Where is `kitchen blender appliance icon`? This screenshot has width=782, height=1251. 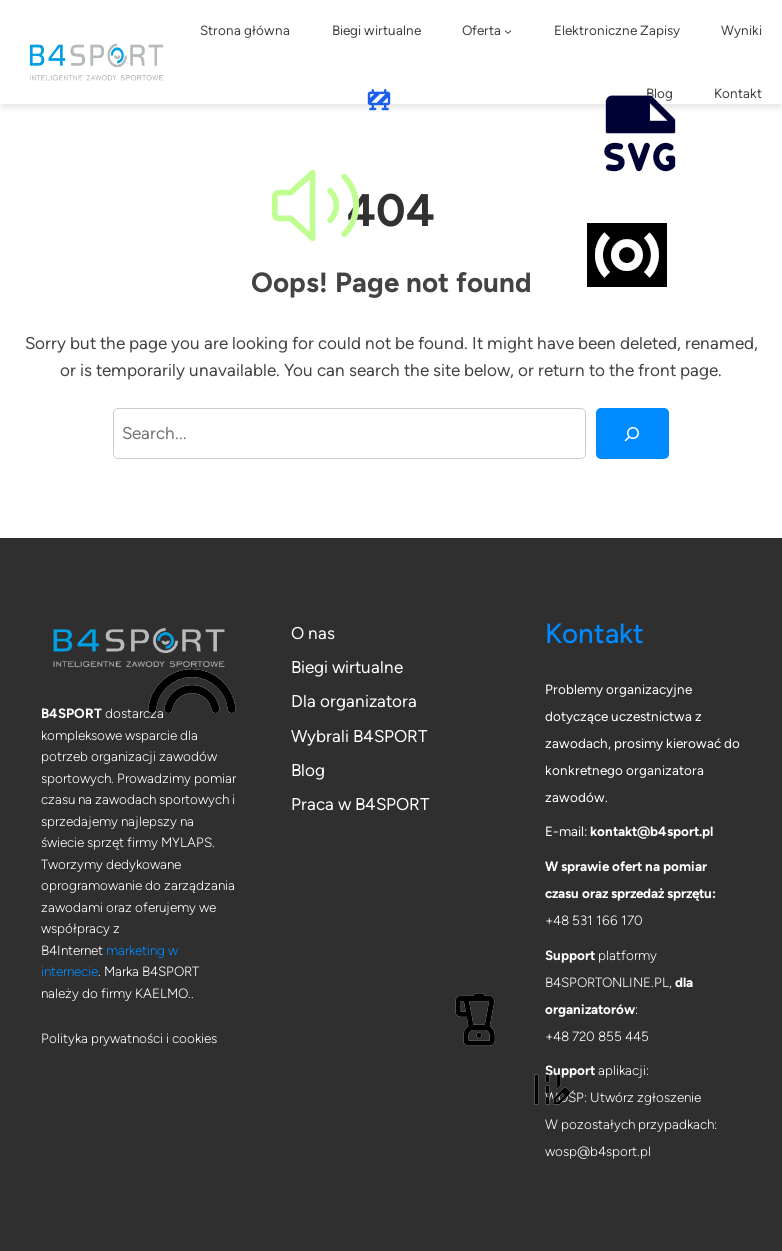 kitchen blender appliance icon is located at coordinates (476, 1019).